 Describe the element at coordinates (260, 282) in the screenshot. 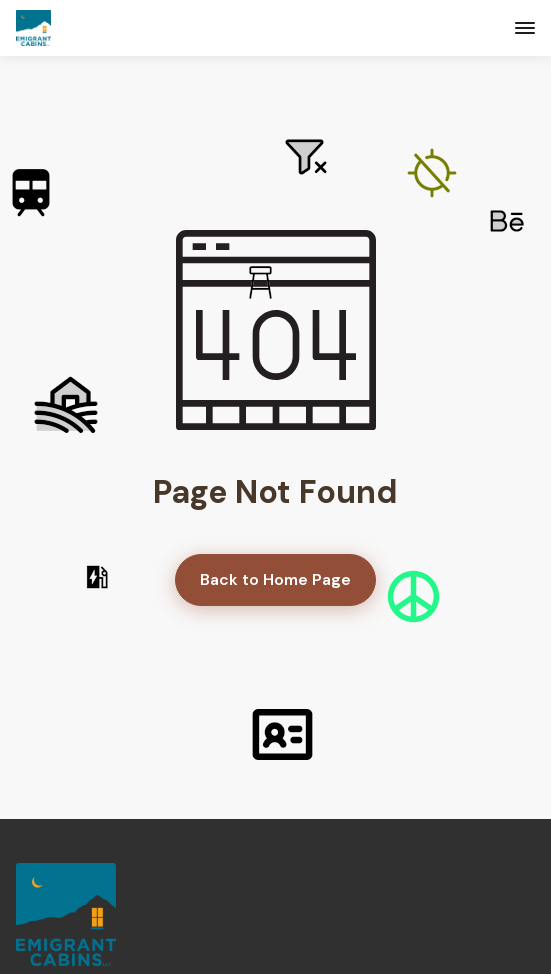

I see `browse furniture or seating options` at that location.